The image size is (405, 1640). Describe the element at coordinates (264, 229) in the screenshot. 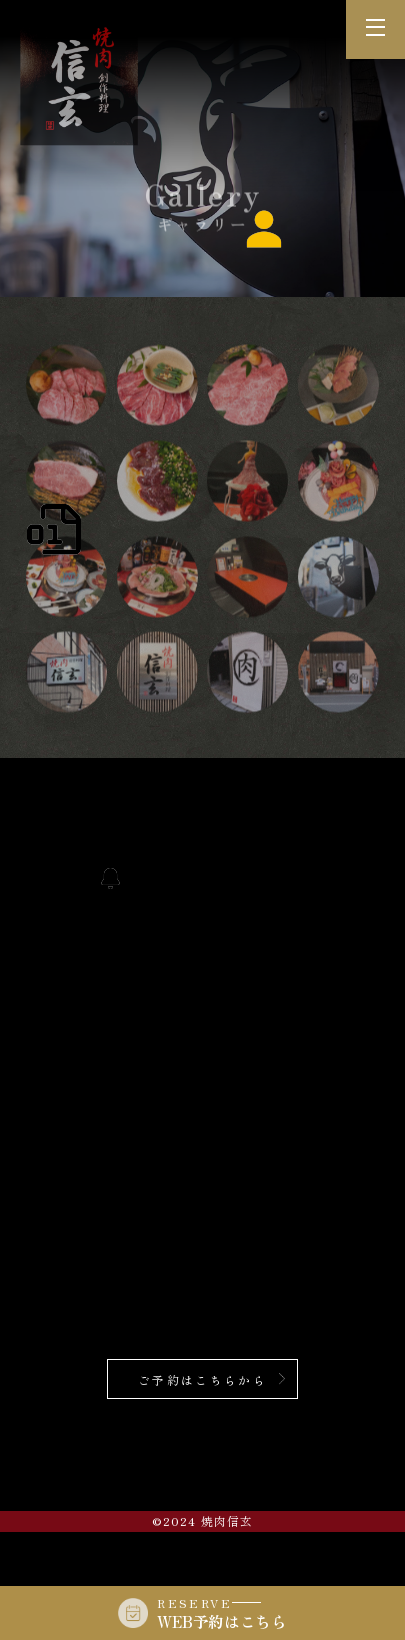

I see `view your profile` at that location.